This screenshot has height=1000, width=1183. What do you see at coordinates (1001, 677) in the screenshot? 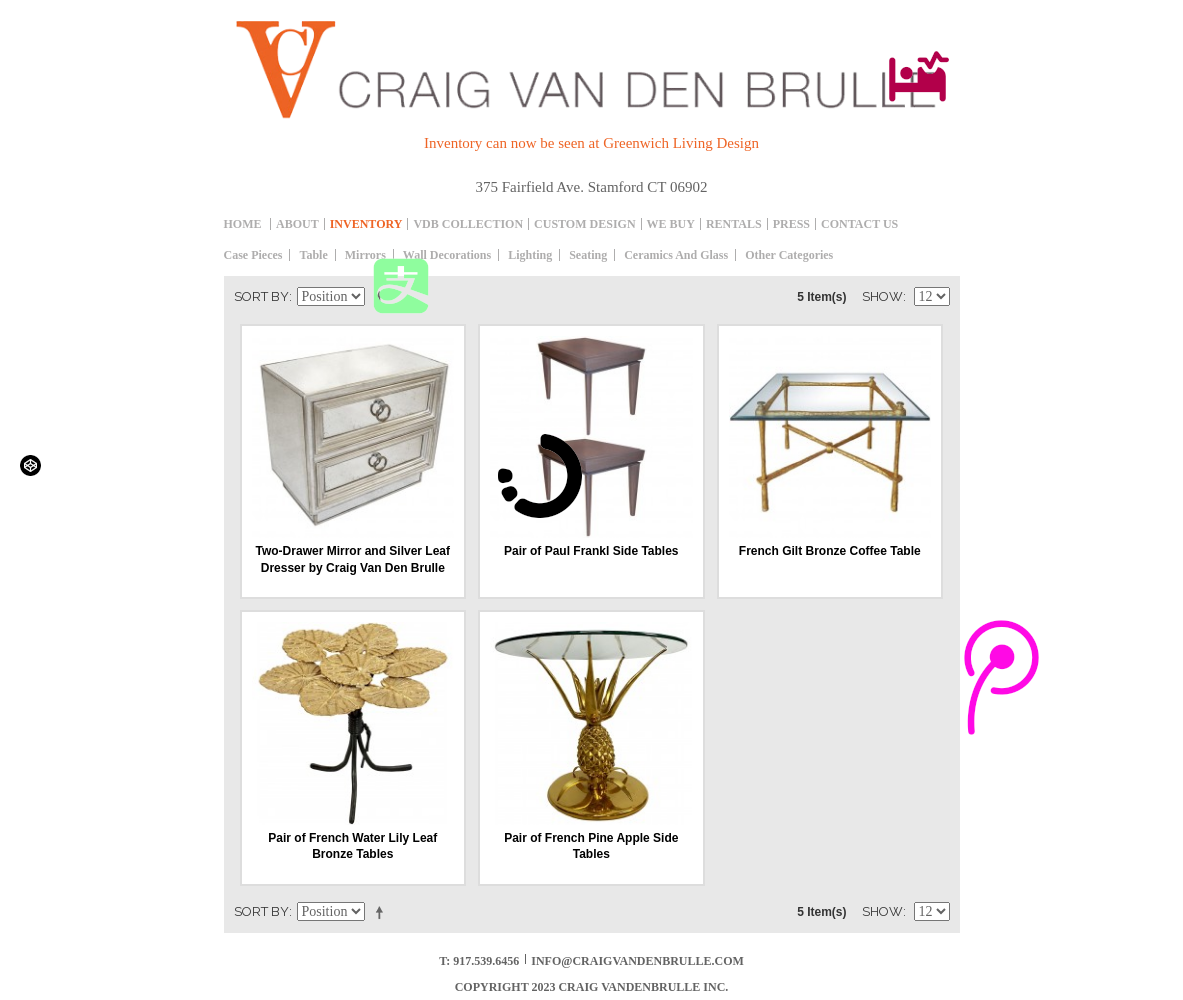
I see `open tencent weibo app` at bounding box center [1001, 677].